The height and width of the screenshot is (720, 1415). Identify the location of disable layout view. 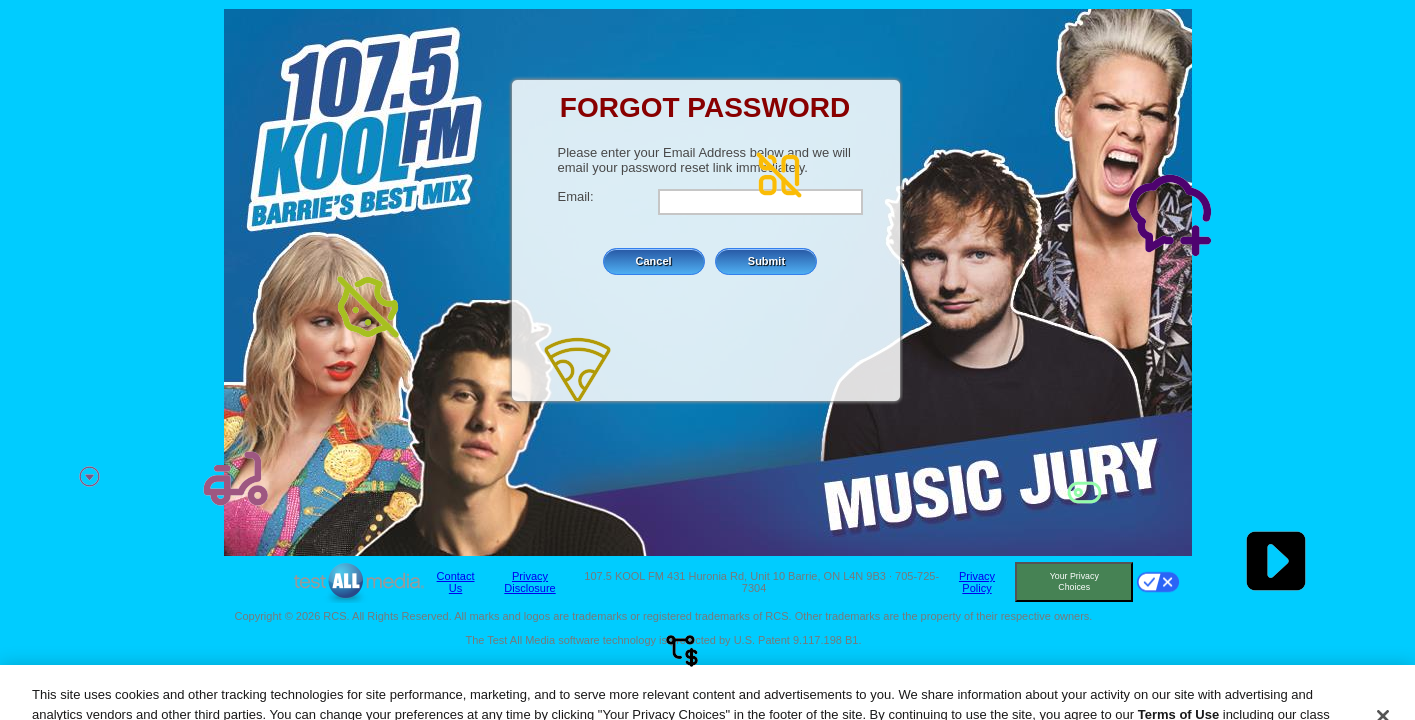
(779, 175).